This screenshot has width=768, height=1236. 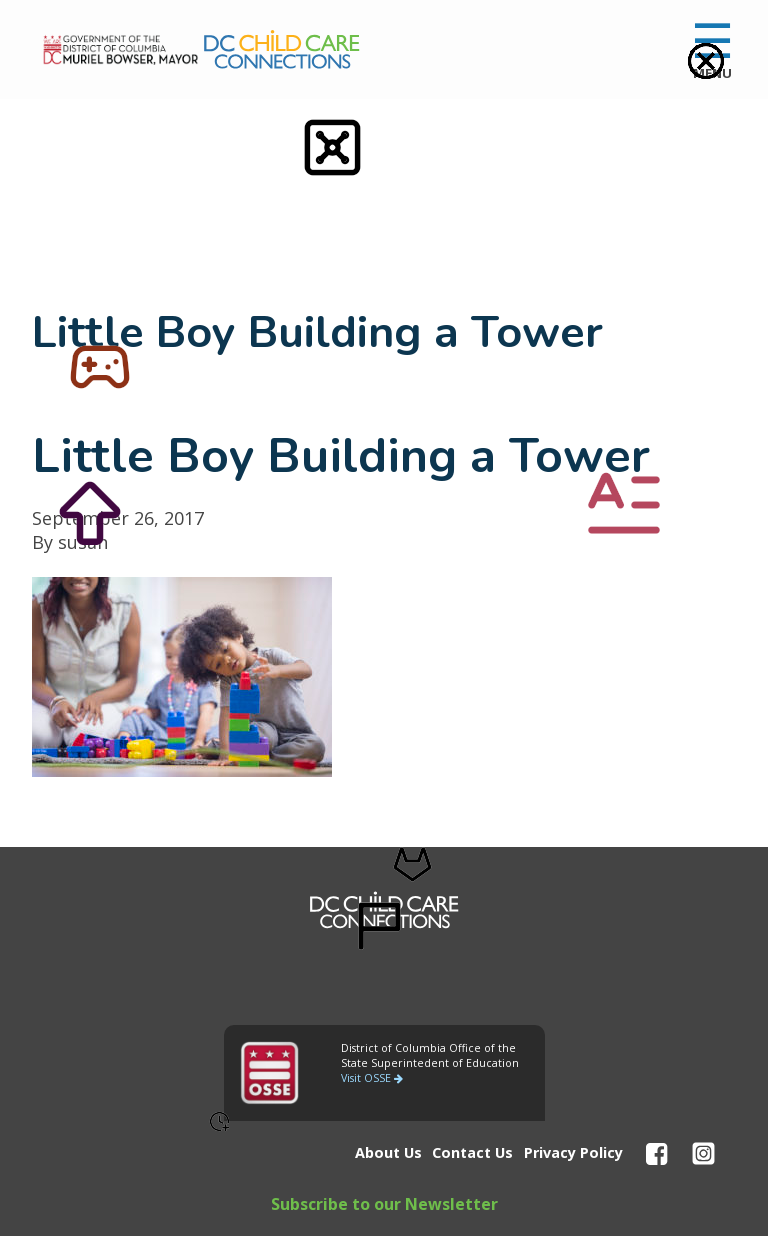 What do you see at coordinates (706, 61) in the screenshot?
I see `cancel or close the current action` at bounding box center [706, 61].